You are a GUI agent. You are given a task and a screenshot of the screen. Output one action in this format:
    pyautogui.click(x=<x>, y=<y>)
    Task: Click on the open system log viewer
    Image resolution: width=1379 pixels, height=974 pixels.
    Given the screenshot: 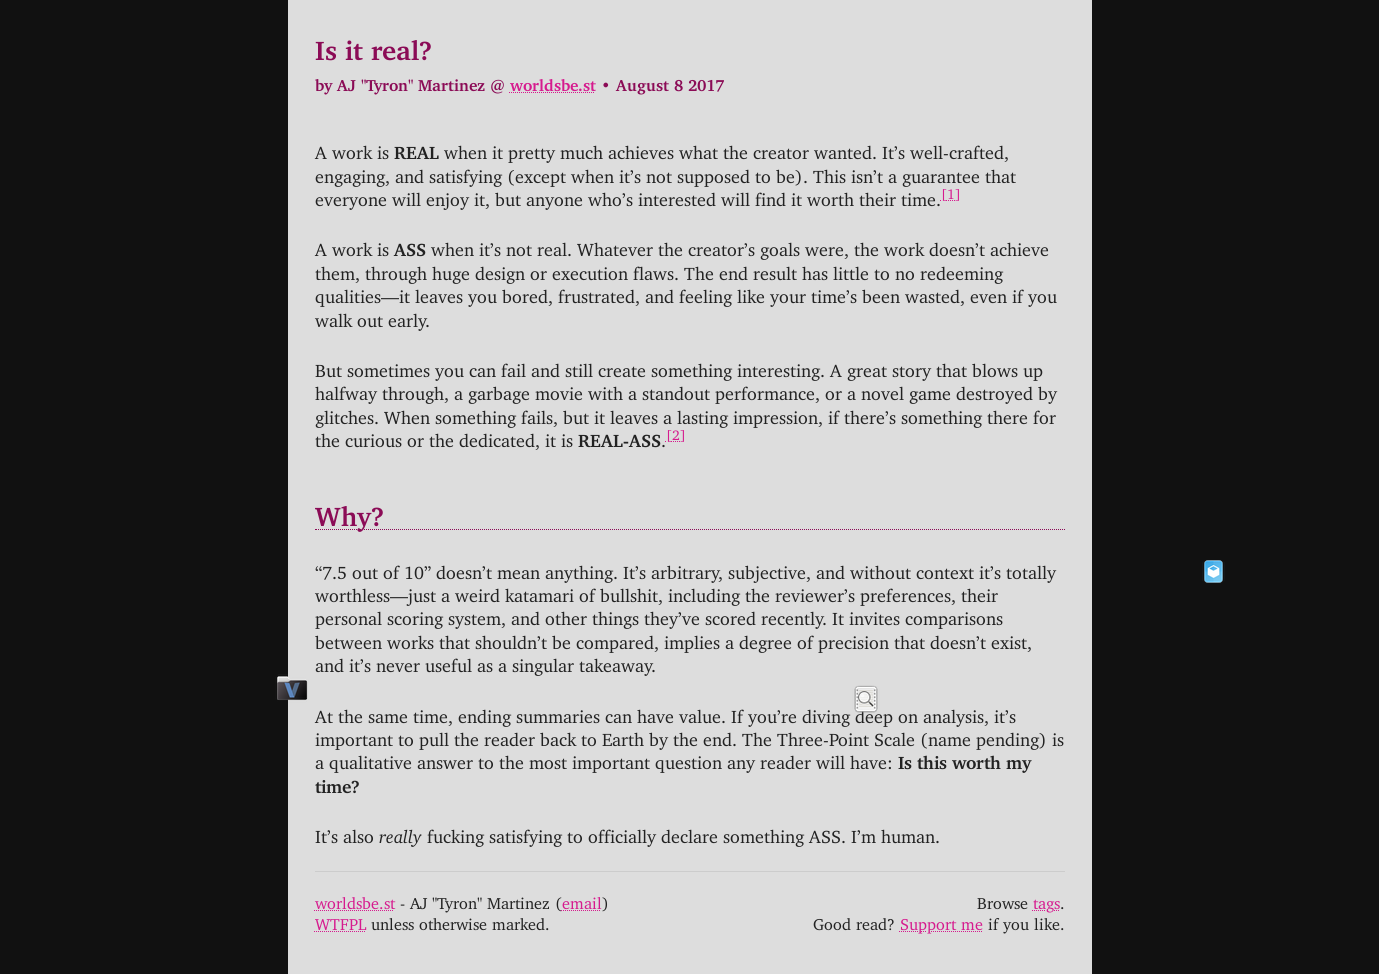 What is the action you would take?
    pyautogui.click(x=866, y=699)
    